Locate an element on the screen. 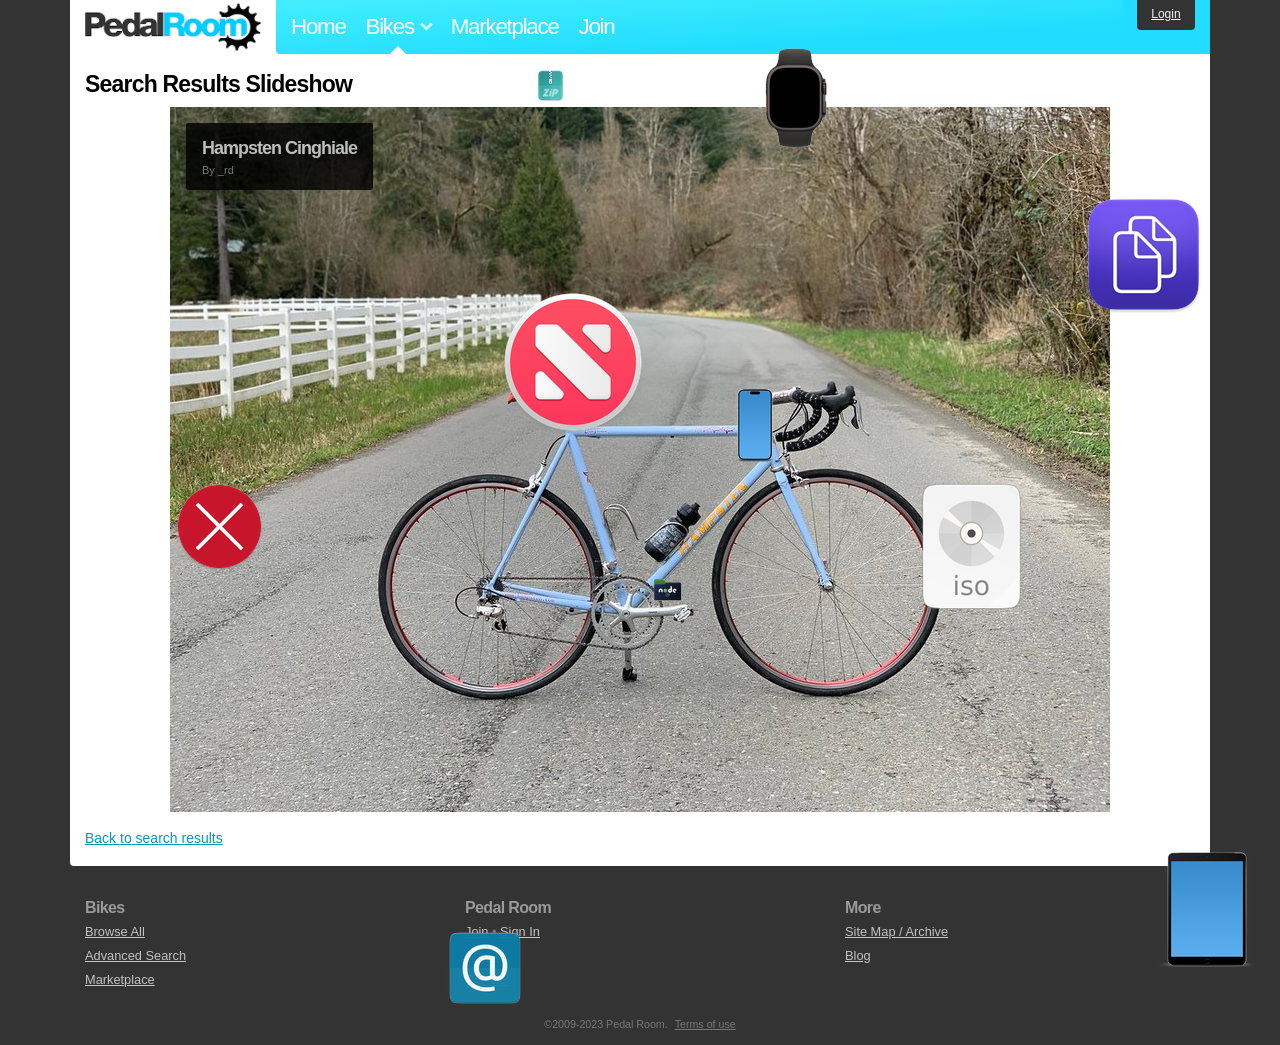 The image size is (1280, 1045). open Apple News preferences is located at coordinates (573, 362).